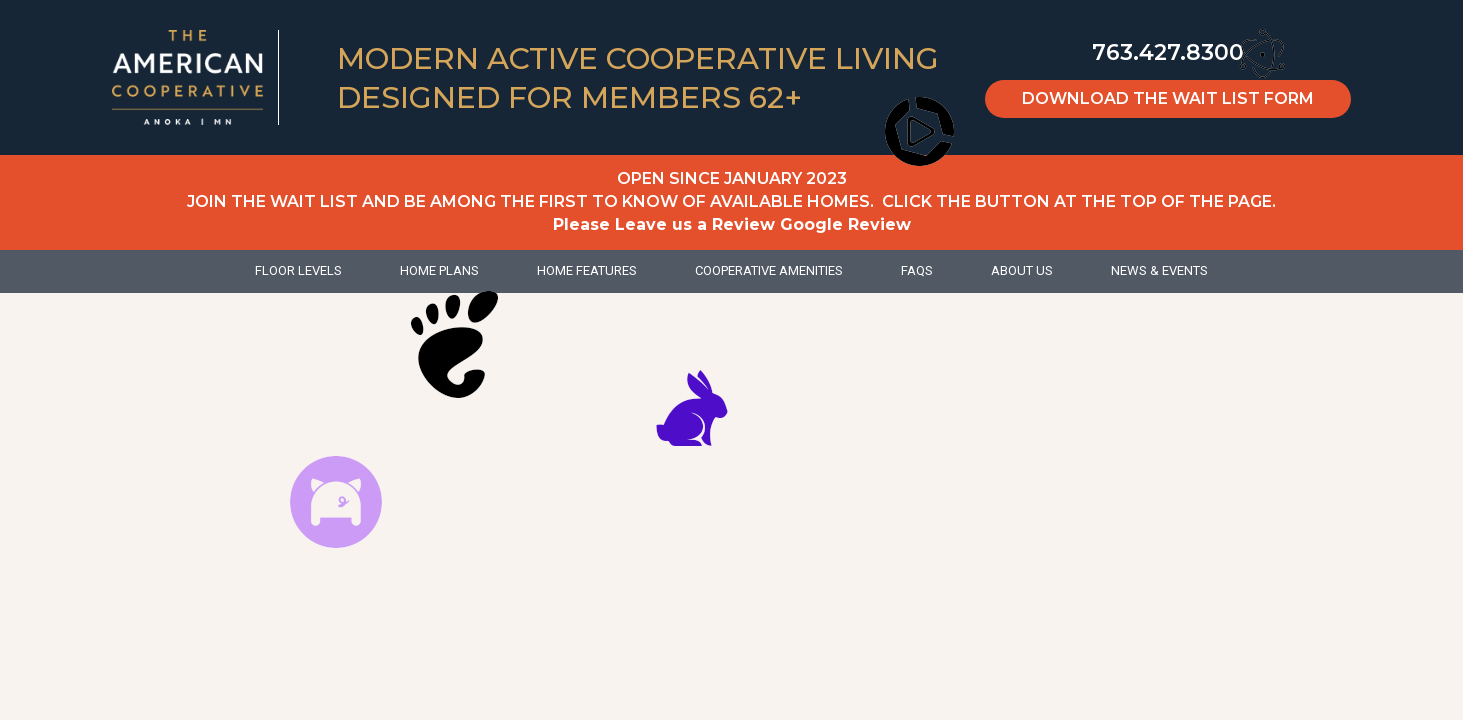 Image resolution: width=1463 pixels, height=720 pixels. I want to click on vowpal wabbit machine learning library logo, so click(692, 408).